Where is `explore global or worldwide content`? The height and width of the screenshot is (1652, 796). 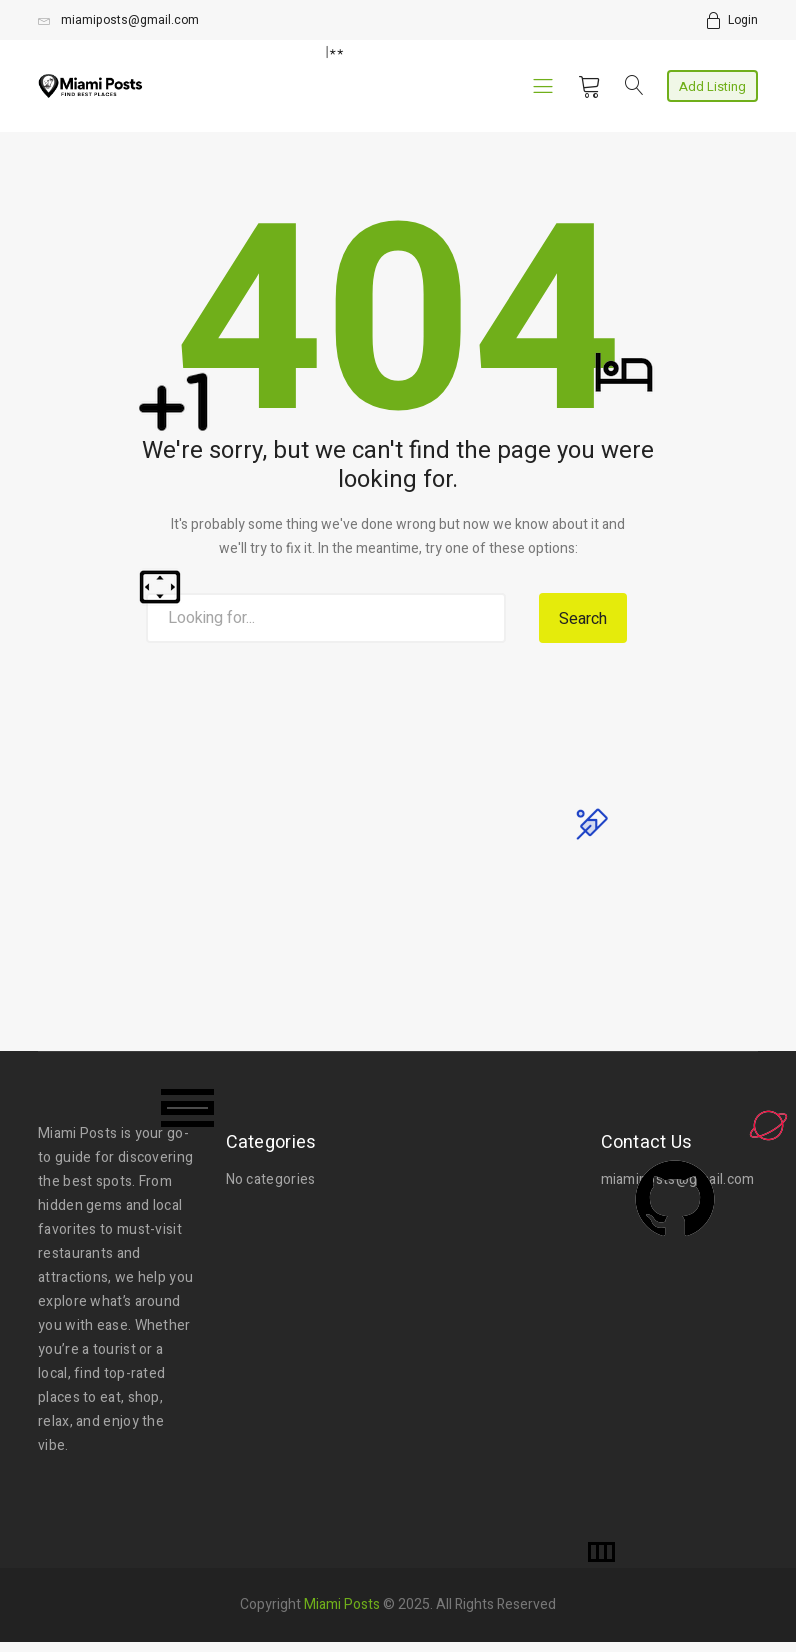 explore global or worldwide content is located at coordinates (768, 1125).